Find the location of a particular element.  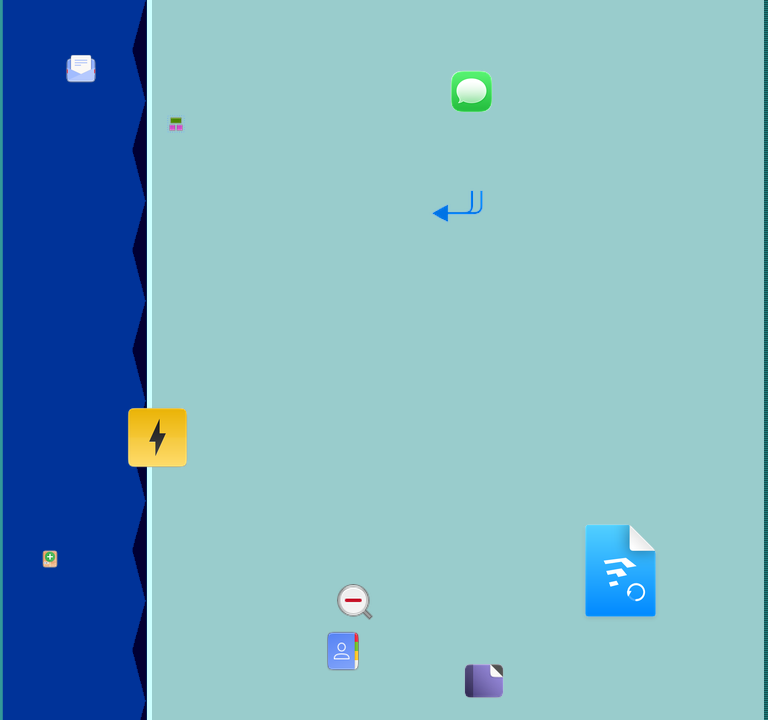

open the messages app is located at coordinates (471, 91).